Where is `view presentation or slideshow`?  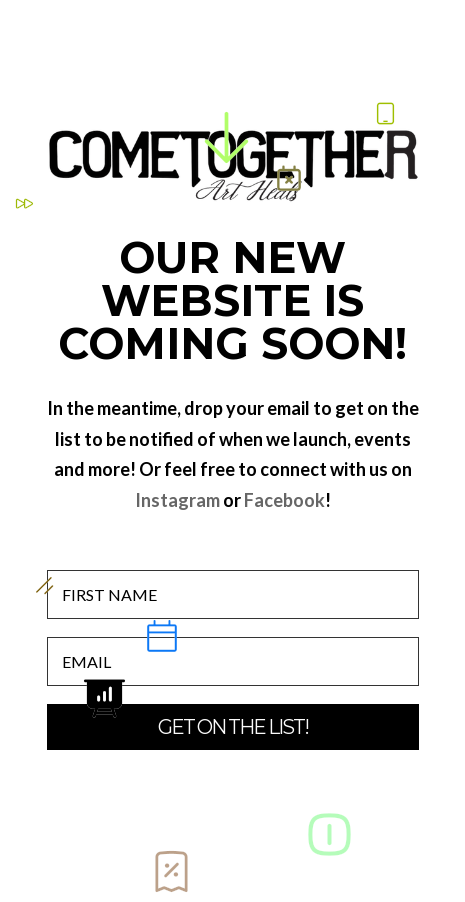 view presentation or slideshow is located at coordinates (104, 698).